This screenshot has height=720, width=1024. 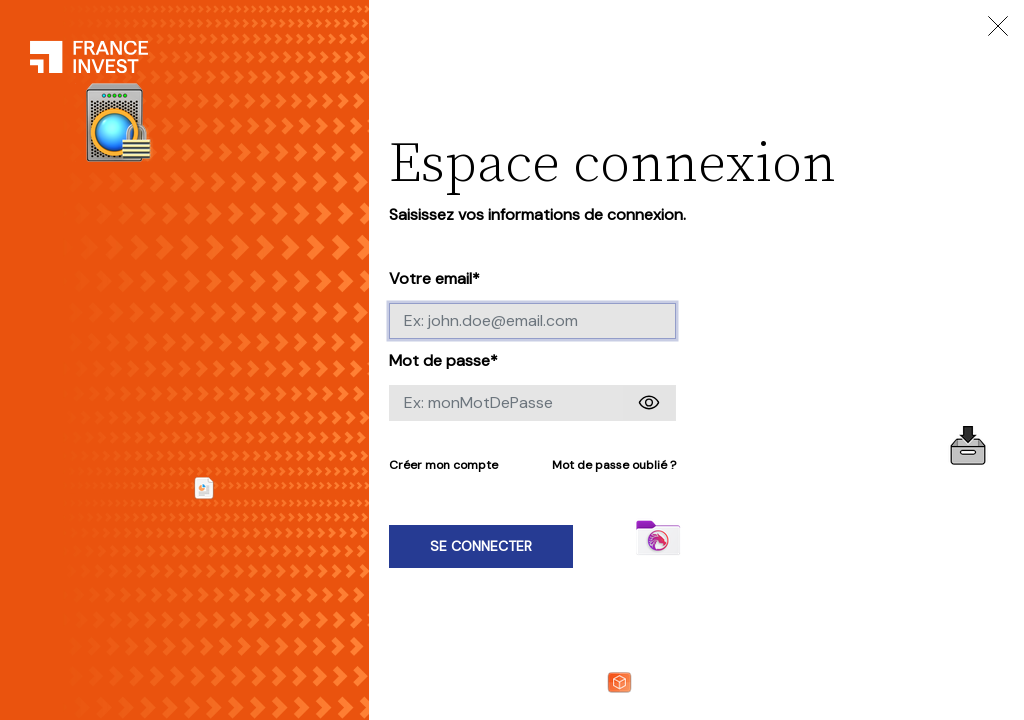 I want to click on open an STL 3D model file, so click(x=619, y=681).